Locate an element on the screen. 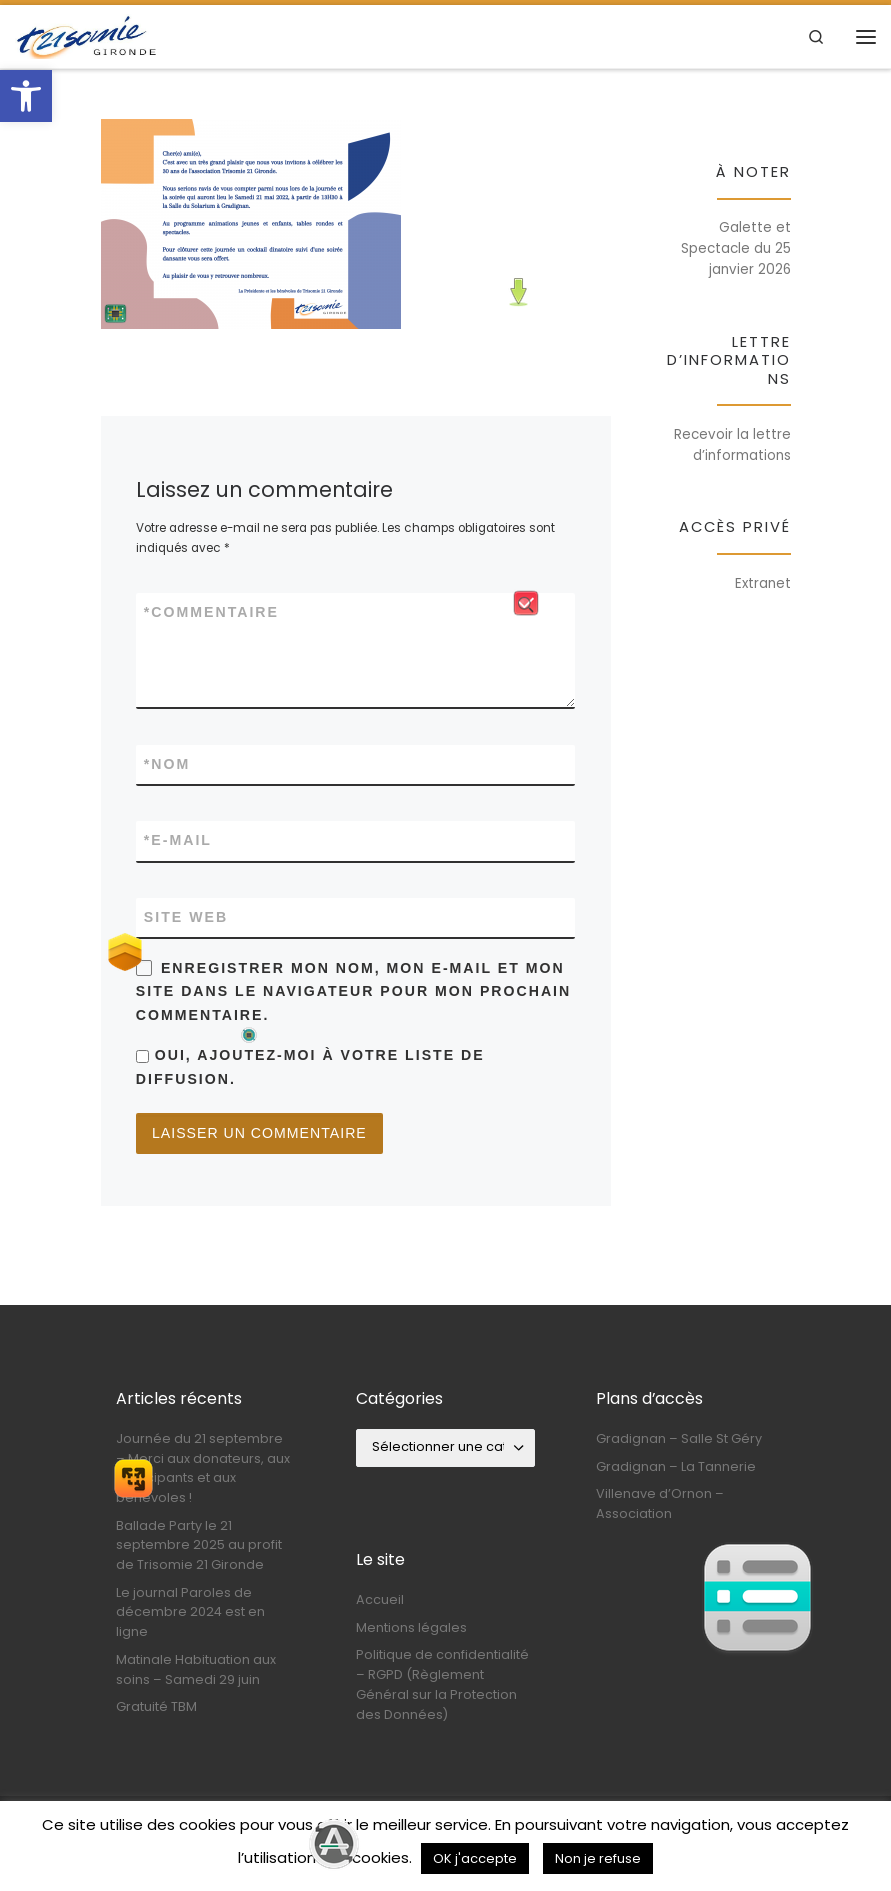  open jockey system configuration app is located at coordinates (115, 313).